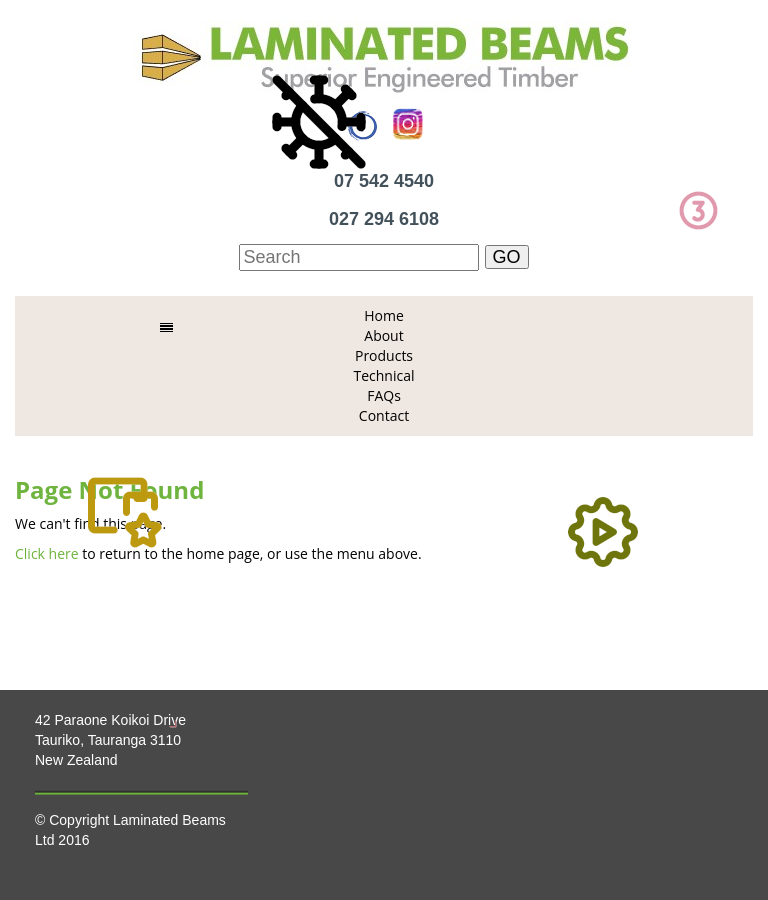 The height and width of the screenshot is (900, 768). I want to click on favorite or star a connected device, so click(123, 509).